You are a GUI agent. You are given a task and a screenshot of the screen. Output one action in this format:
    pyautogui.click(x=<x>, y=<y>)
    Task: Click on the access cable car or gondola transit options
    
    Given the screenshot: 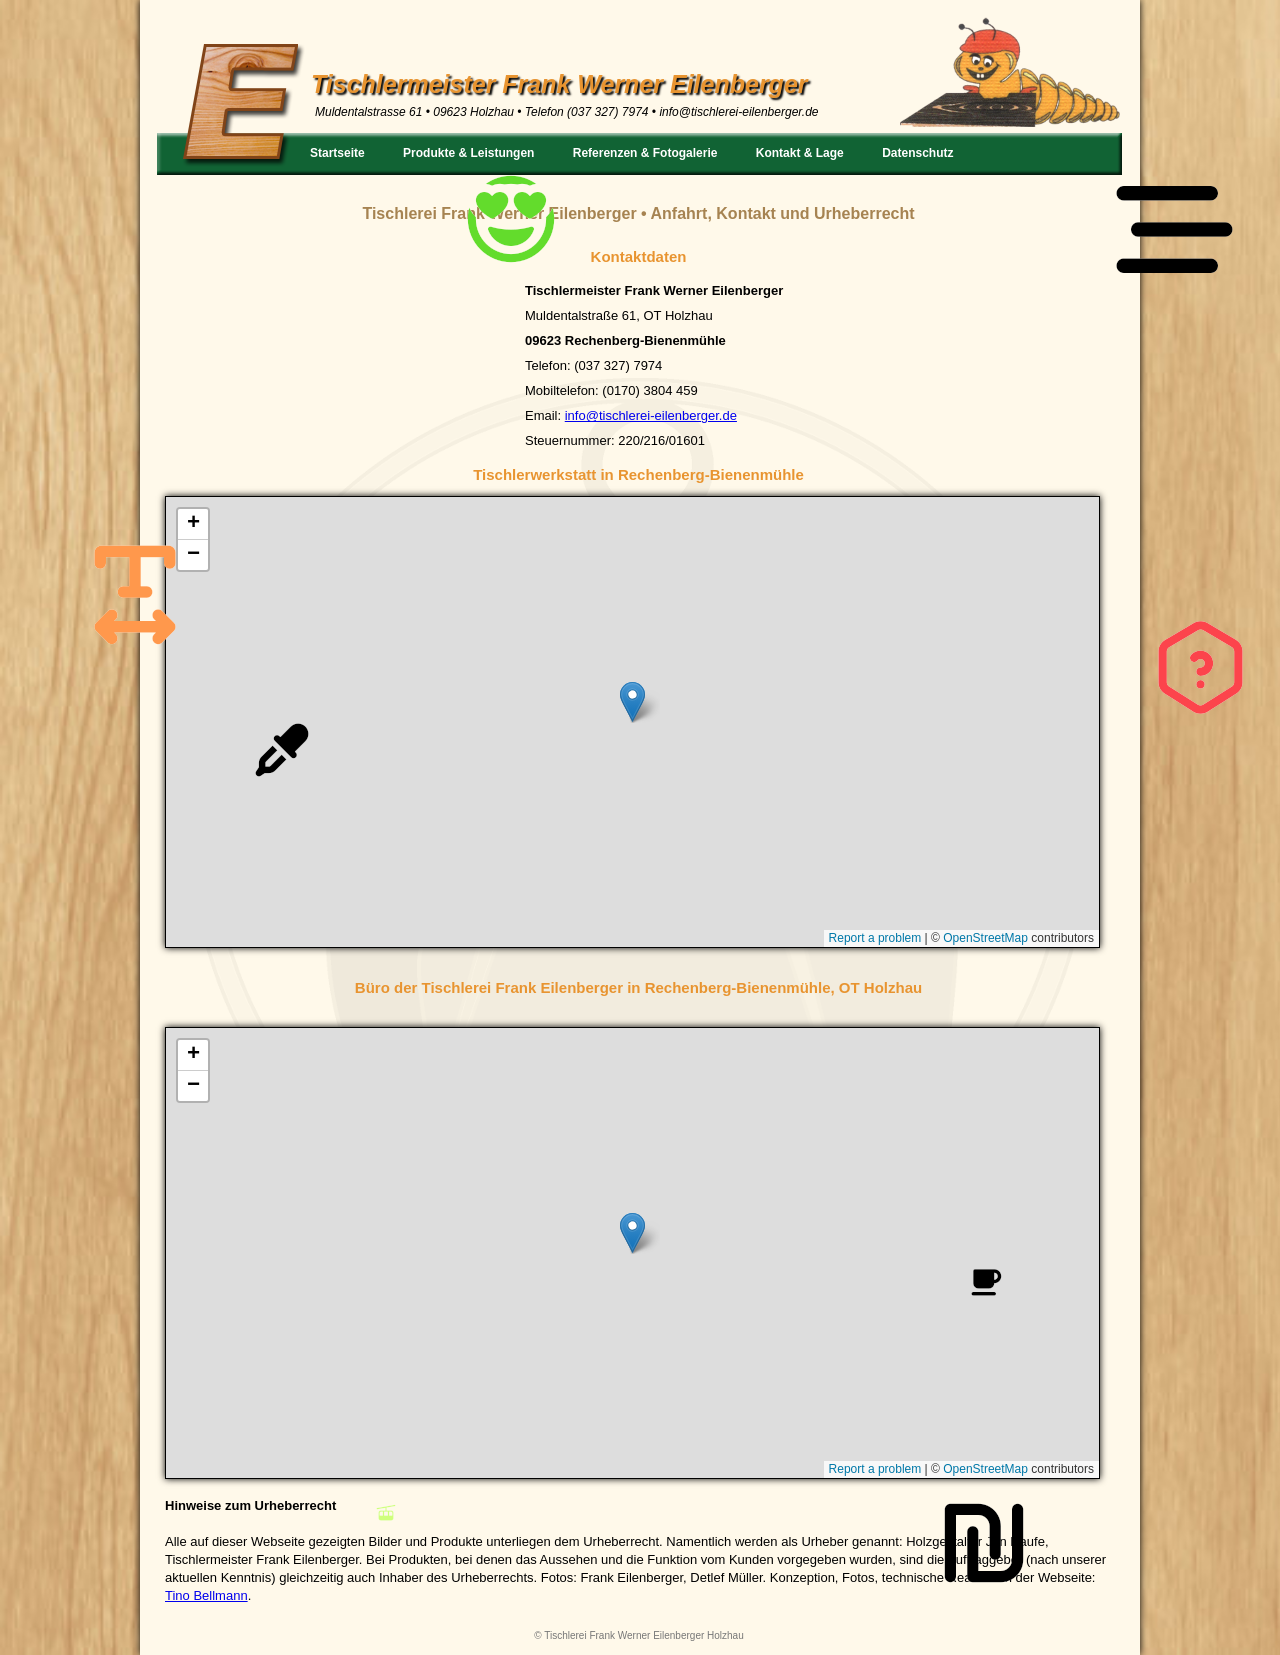 What is the action you would take?
    pyautogui.click(x=386, y=1513)
    